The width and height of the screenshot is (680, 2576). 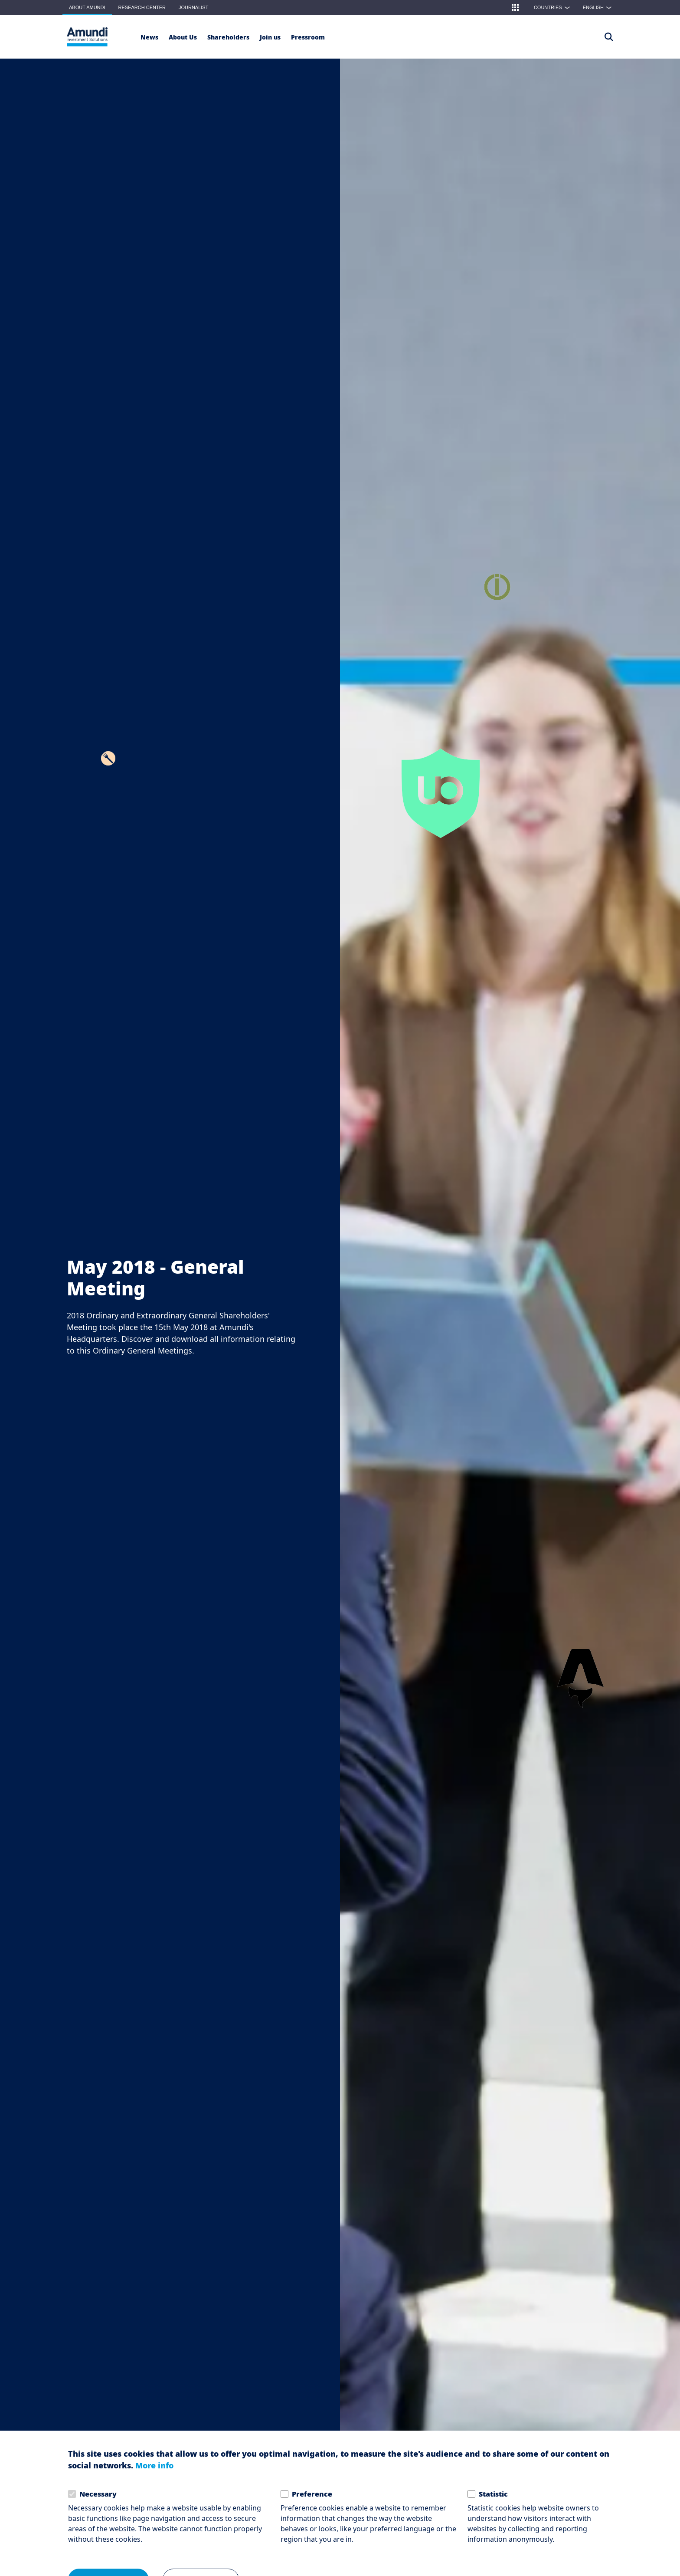 What do you see at coordinates (580, 1678) in the screenshot?
I see `astro web framework logo` at bounding box center [580, 1678].